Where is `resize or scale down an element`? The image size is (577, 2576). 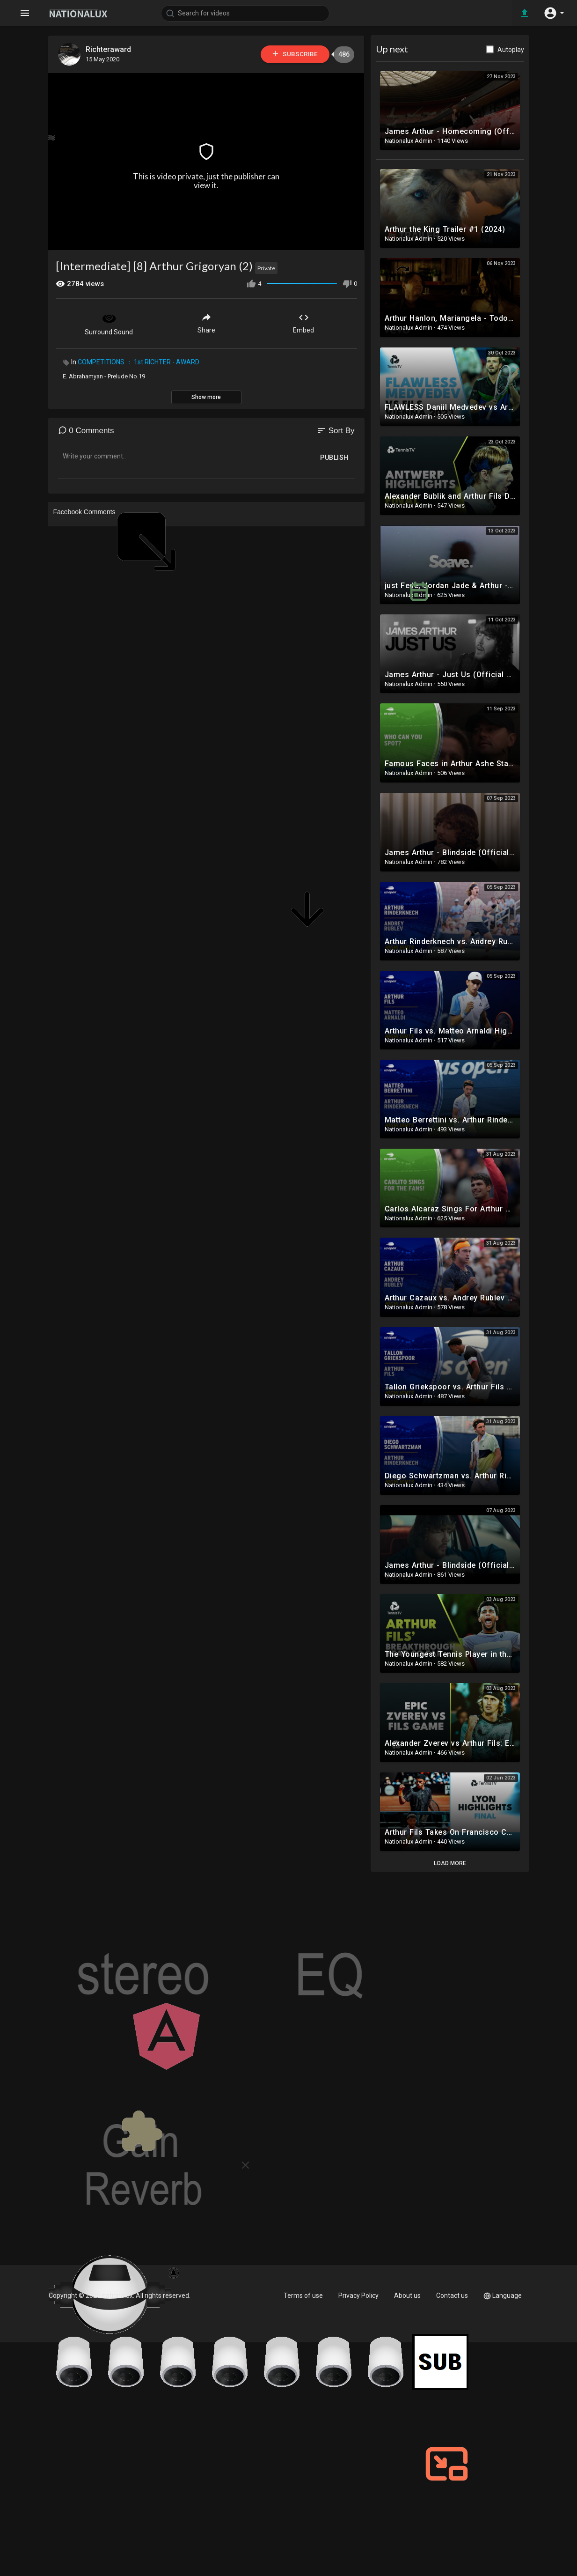 resize or scale down an element is located at coordinates (146, 541).